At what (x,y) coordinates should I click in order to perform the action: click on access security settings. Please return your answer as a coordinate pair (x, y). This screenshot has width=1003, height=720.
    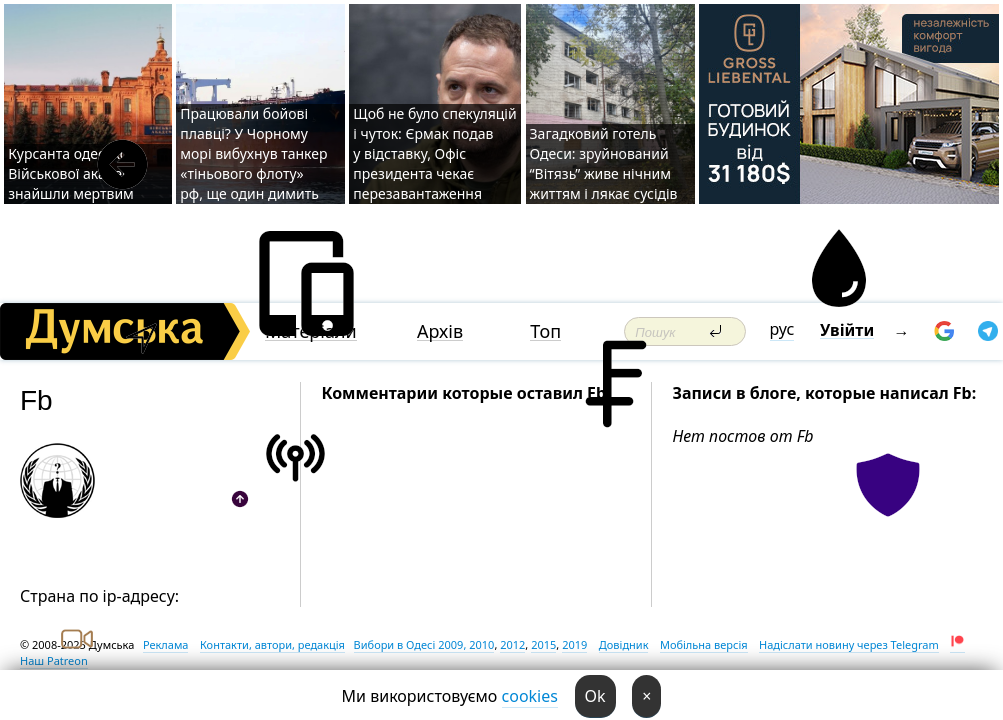
    Looking at the image, I should click on (888, 485).